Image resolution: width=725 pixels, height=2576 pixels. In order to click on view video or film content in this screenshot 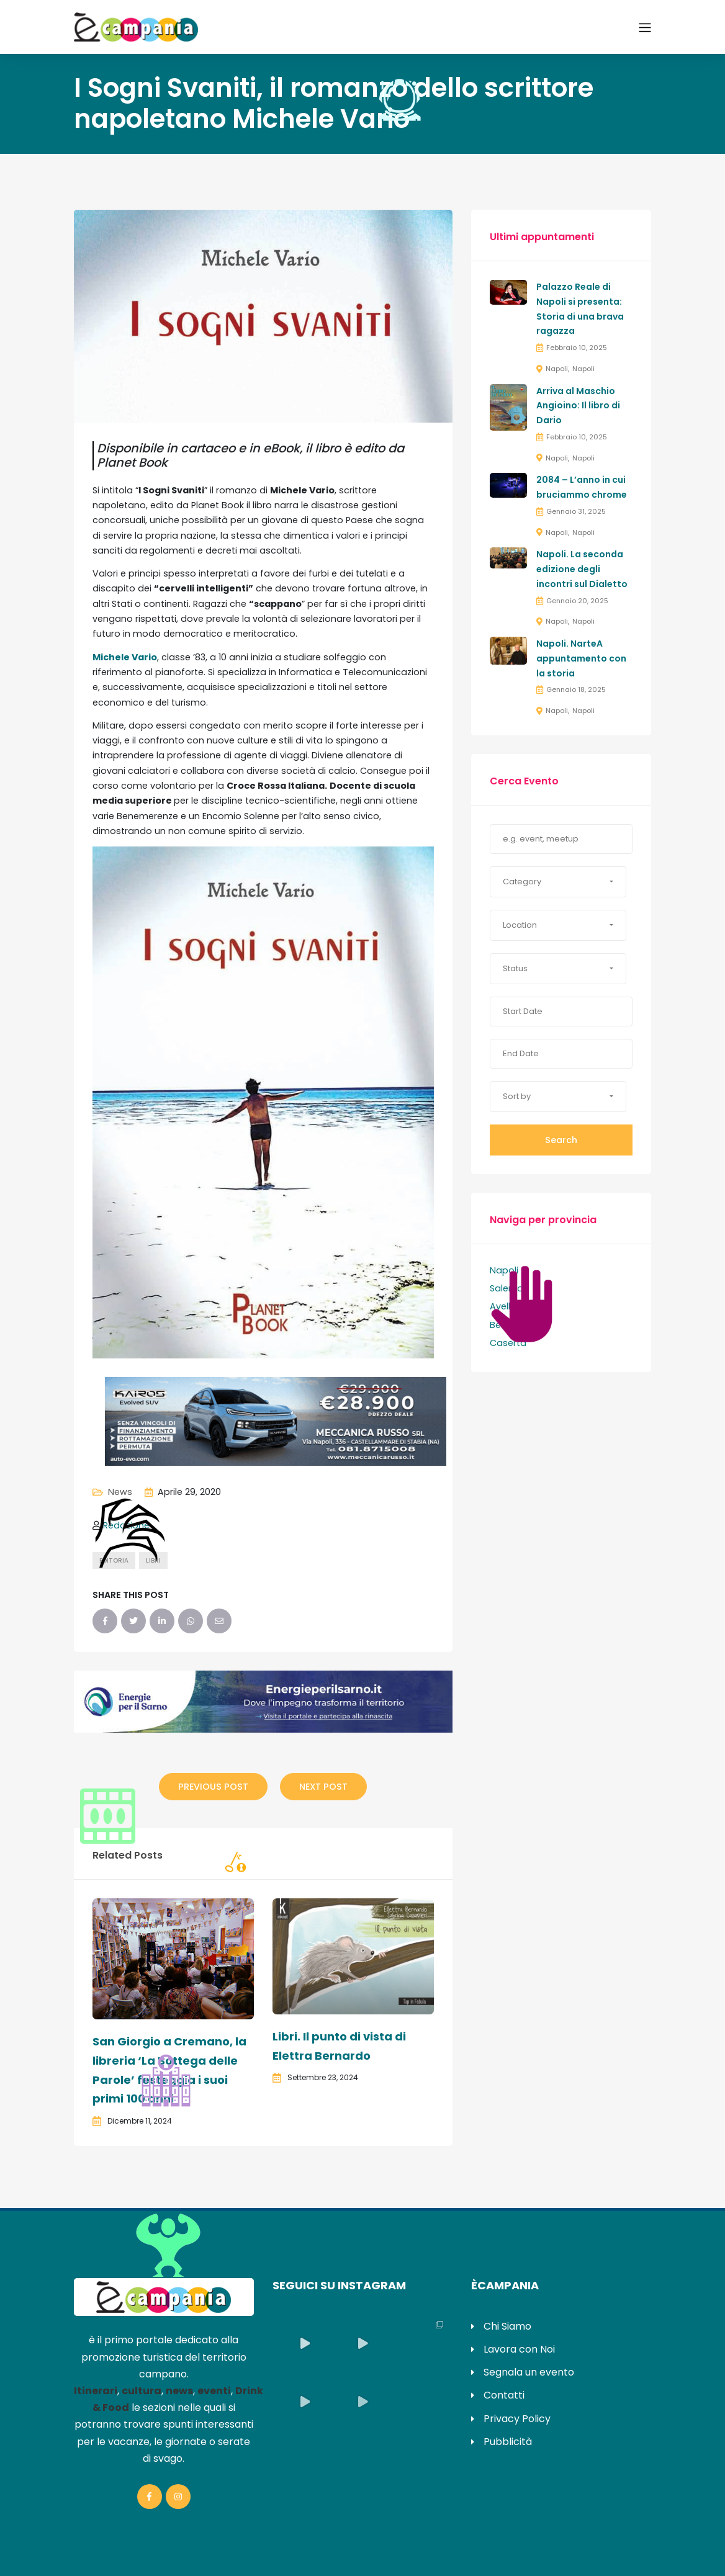, I will do `click(107, 1816)`.